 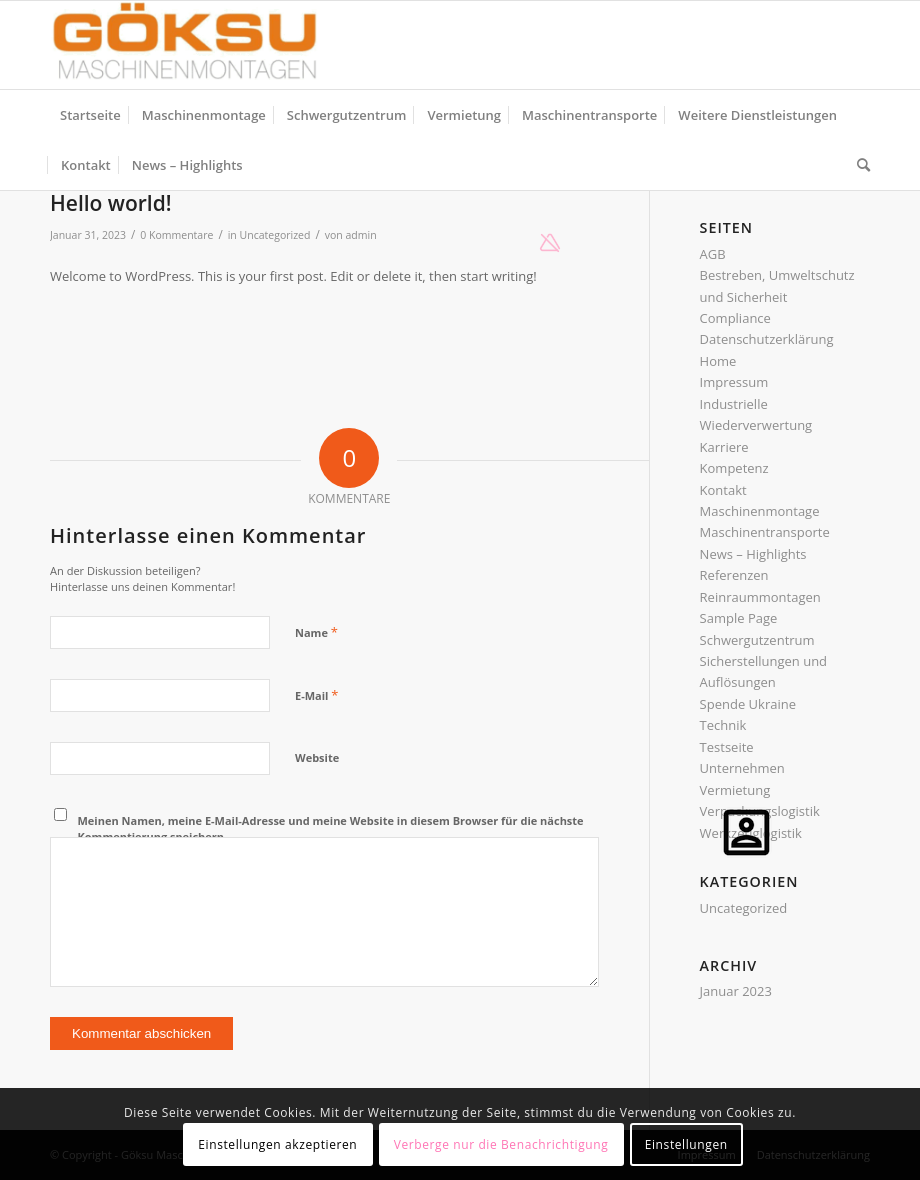 I want to click on view your account profile, so click(x=746, y=832).